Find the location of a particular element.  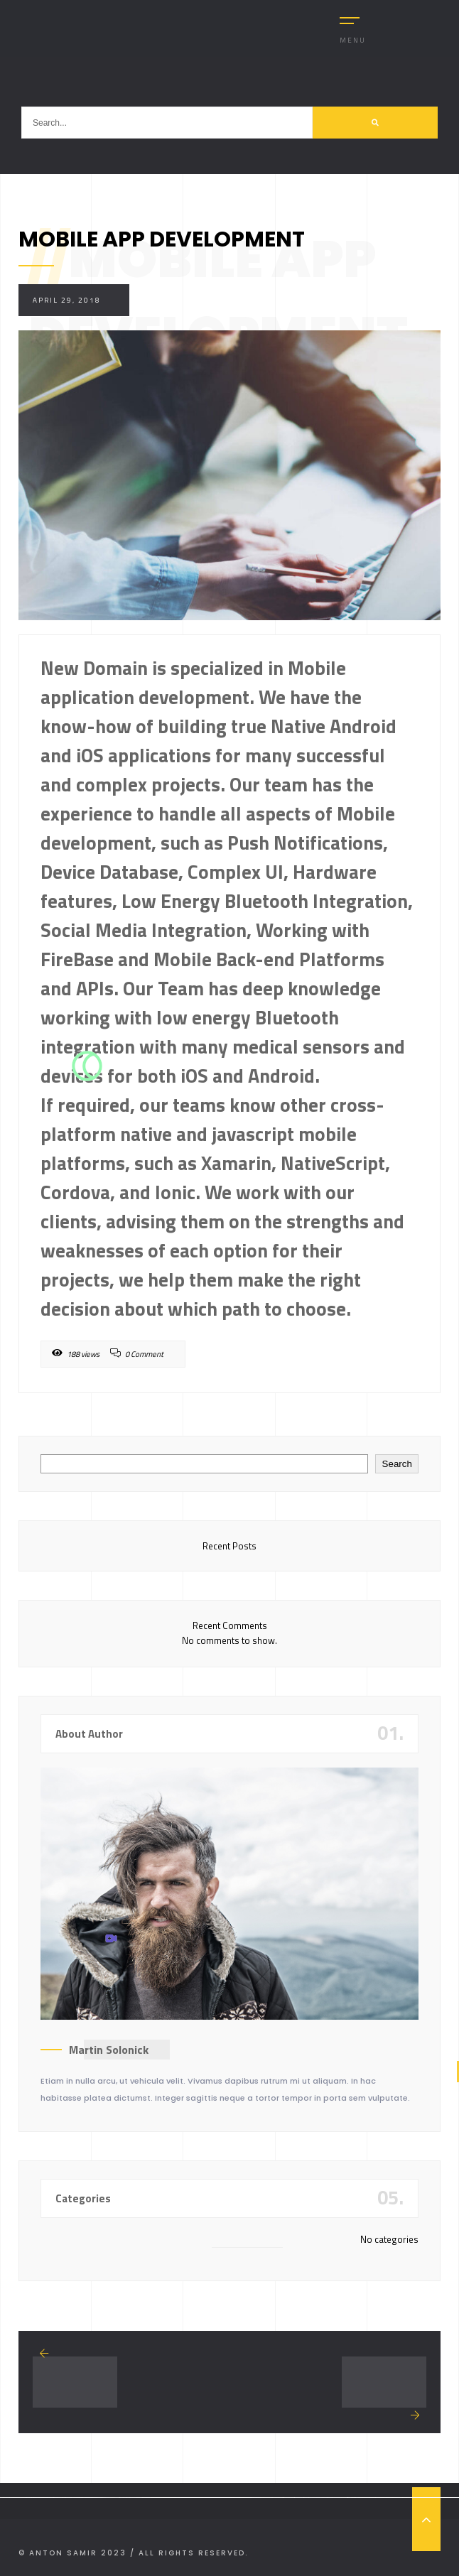

toggle dark mode or night theme is located at coordinates (87, 1066).